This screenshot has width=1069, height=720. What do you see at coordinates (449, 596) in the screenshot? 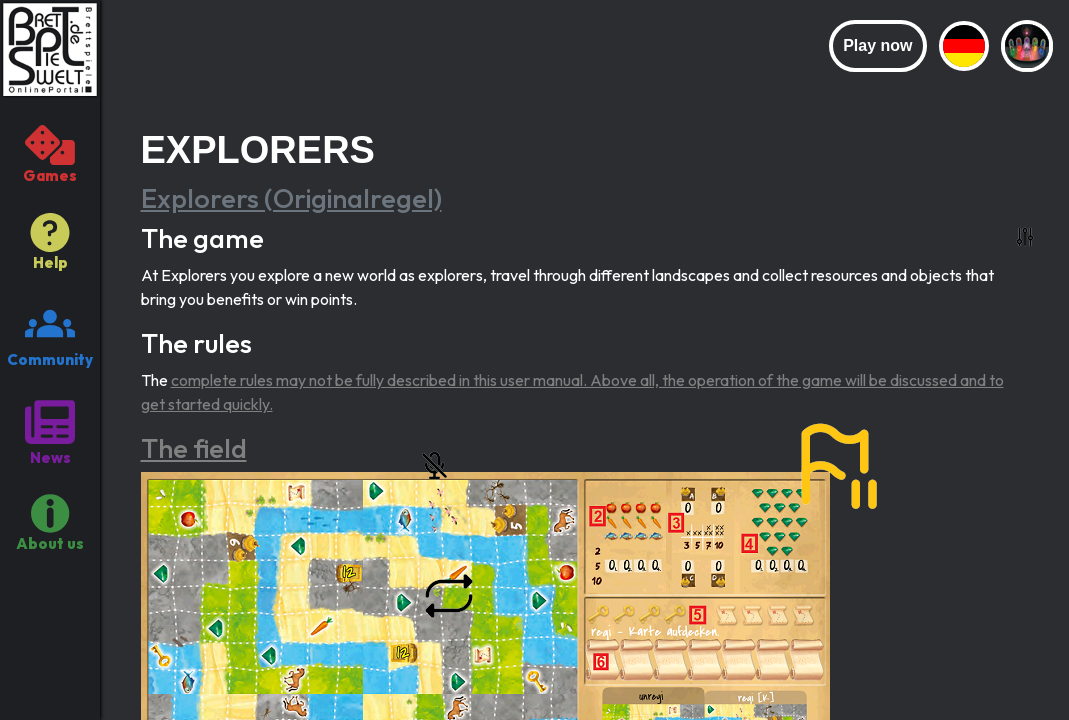
I see `enable repeat mode for media playback` at bounding box center [449, 596].